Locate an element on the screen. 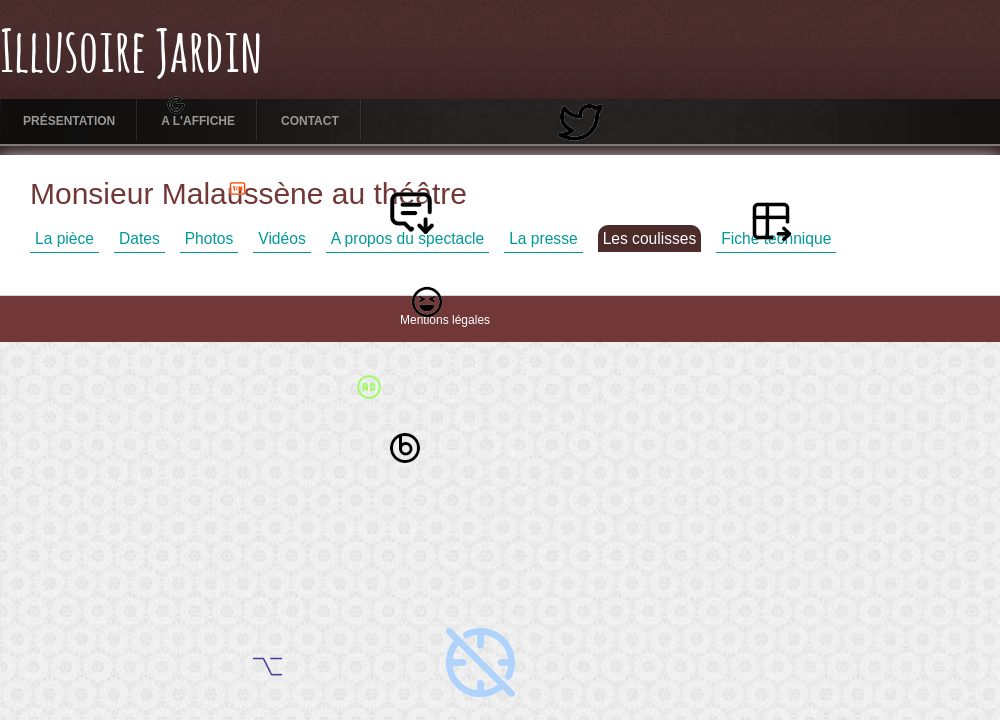  indicates sponsored or advertisement content is located at coordinates (369, 387).